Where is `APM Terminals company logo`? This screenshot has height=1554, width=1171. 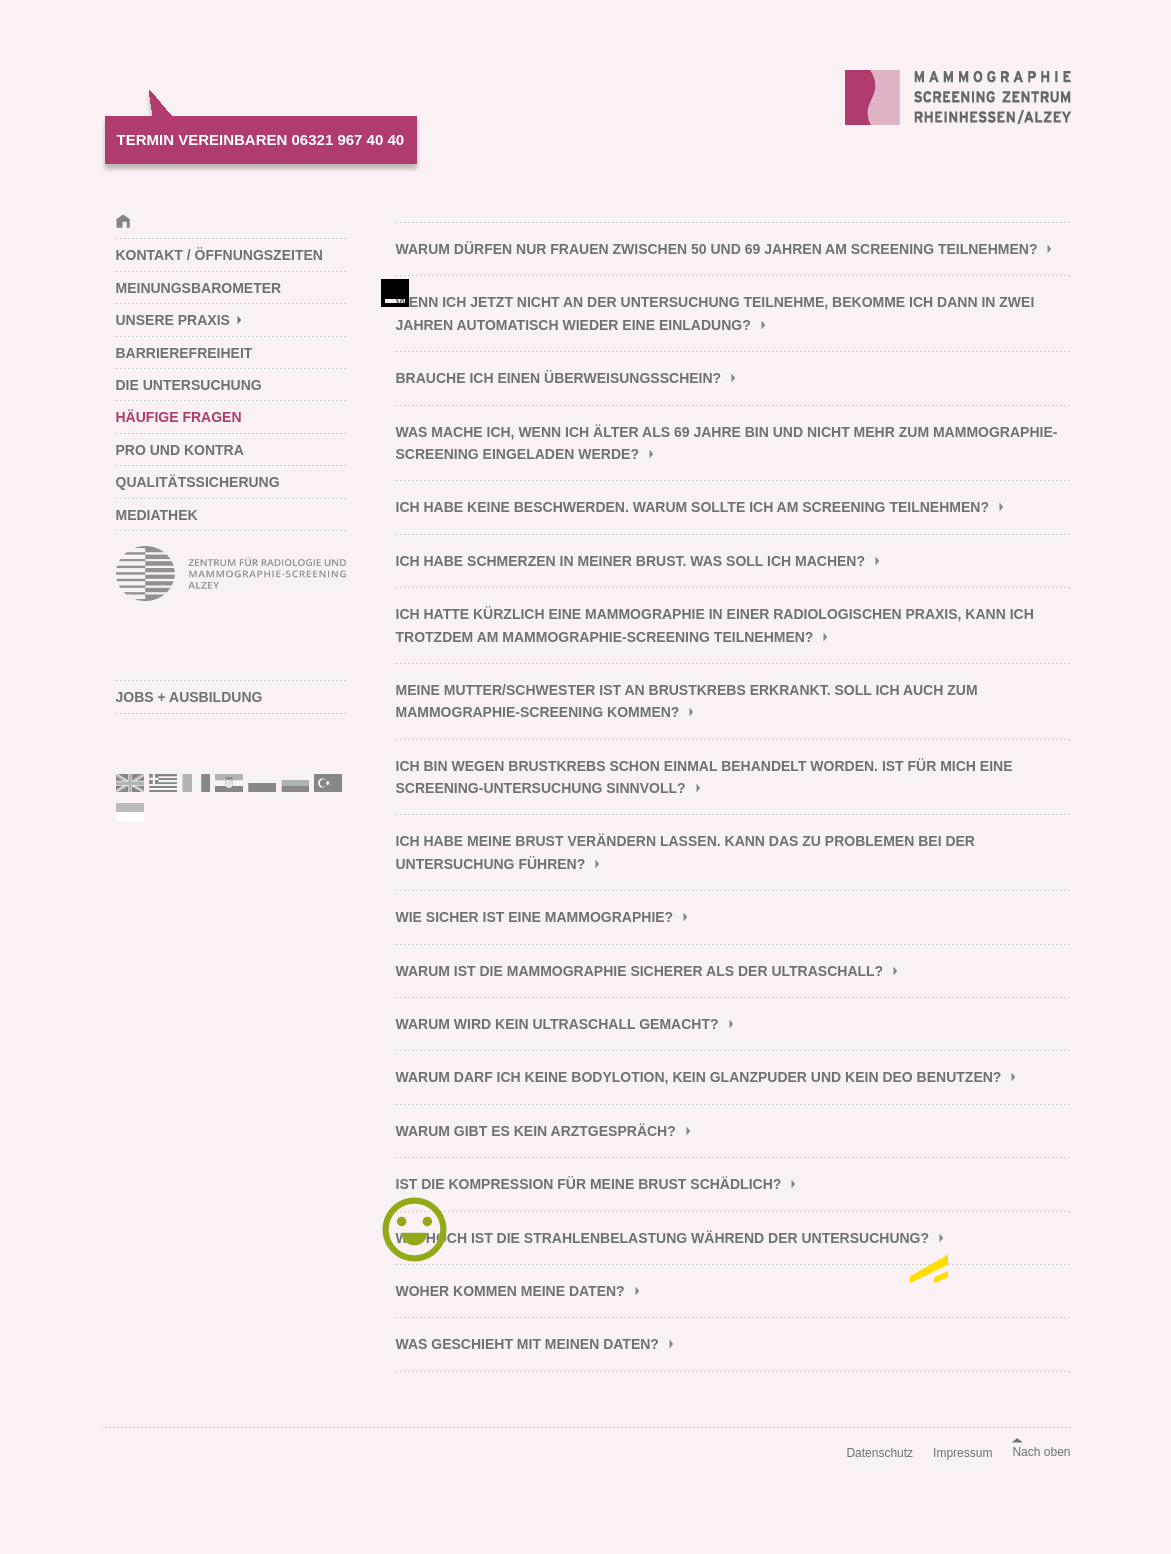 APM Terminals company logo is located at coordinates (929, 1269).